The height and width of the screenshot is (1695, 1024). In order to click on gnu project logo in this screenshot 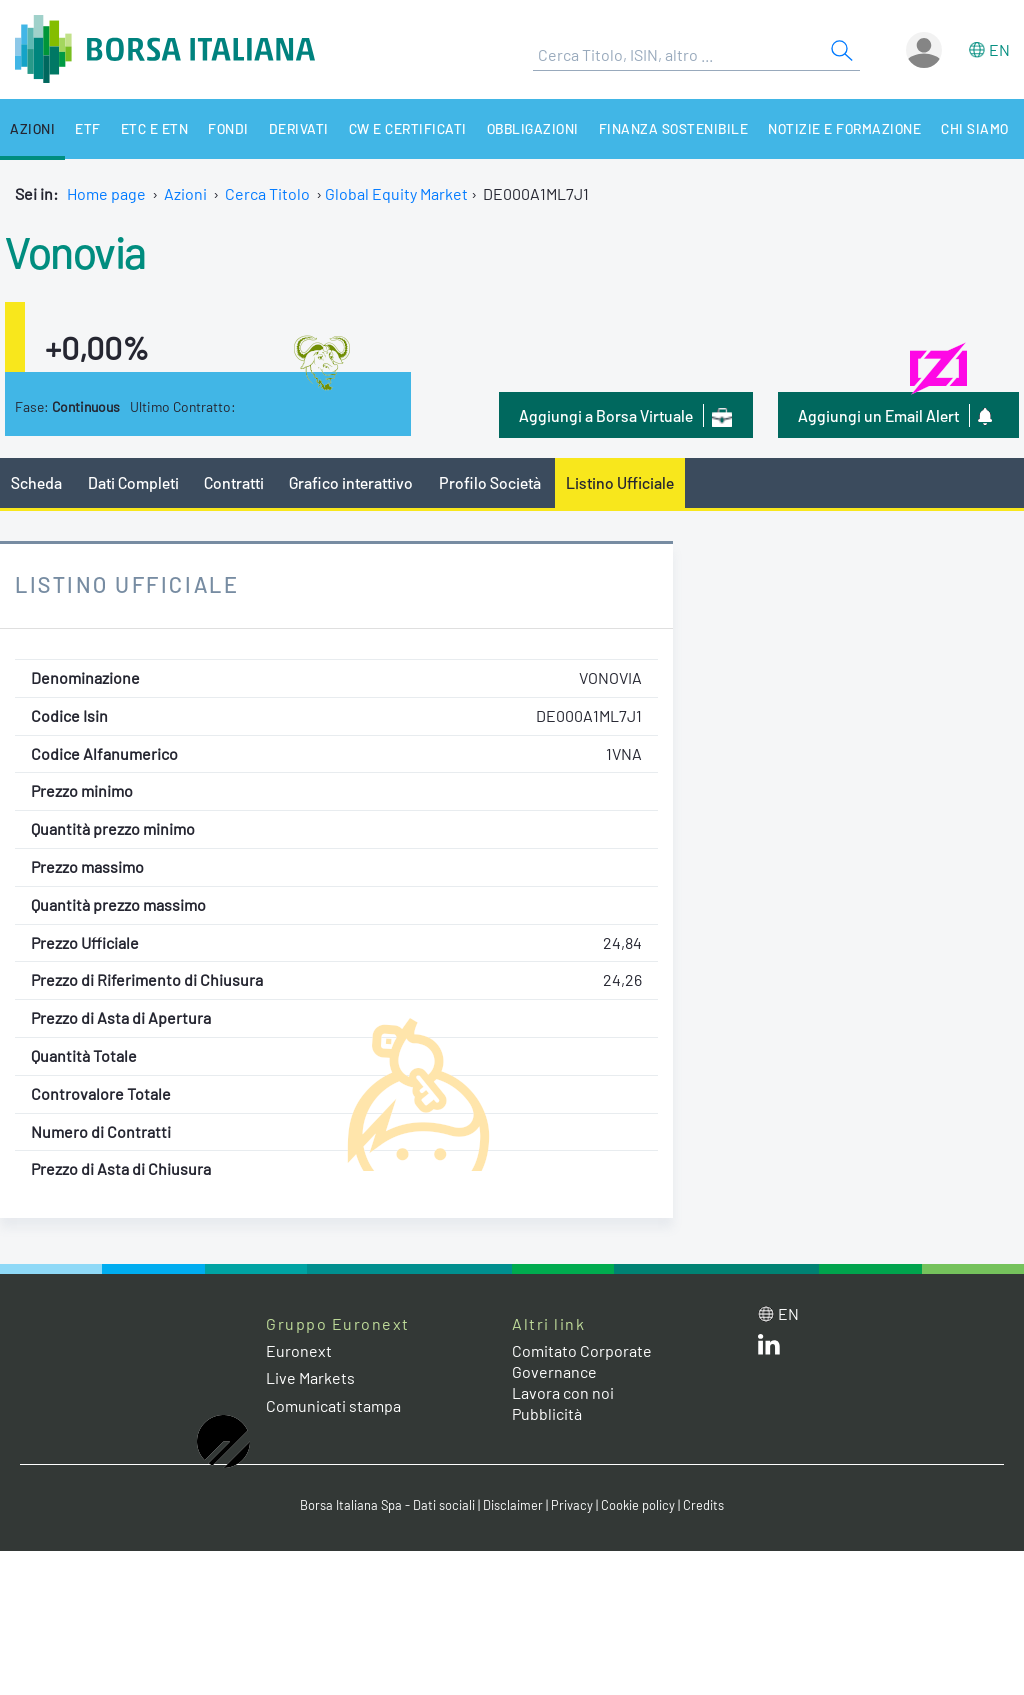, I will do `click(322, 363)`.